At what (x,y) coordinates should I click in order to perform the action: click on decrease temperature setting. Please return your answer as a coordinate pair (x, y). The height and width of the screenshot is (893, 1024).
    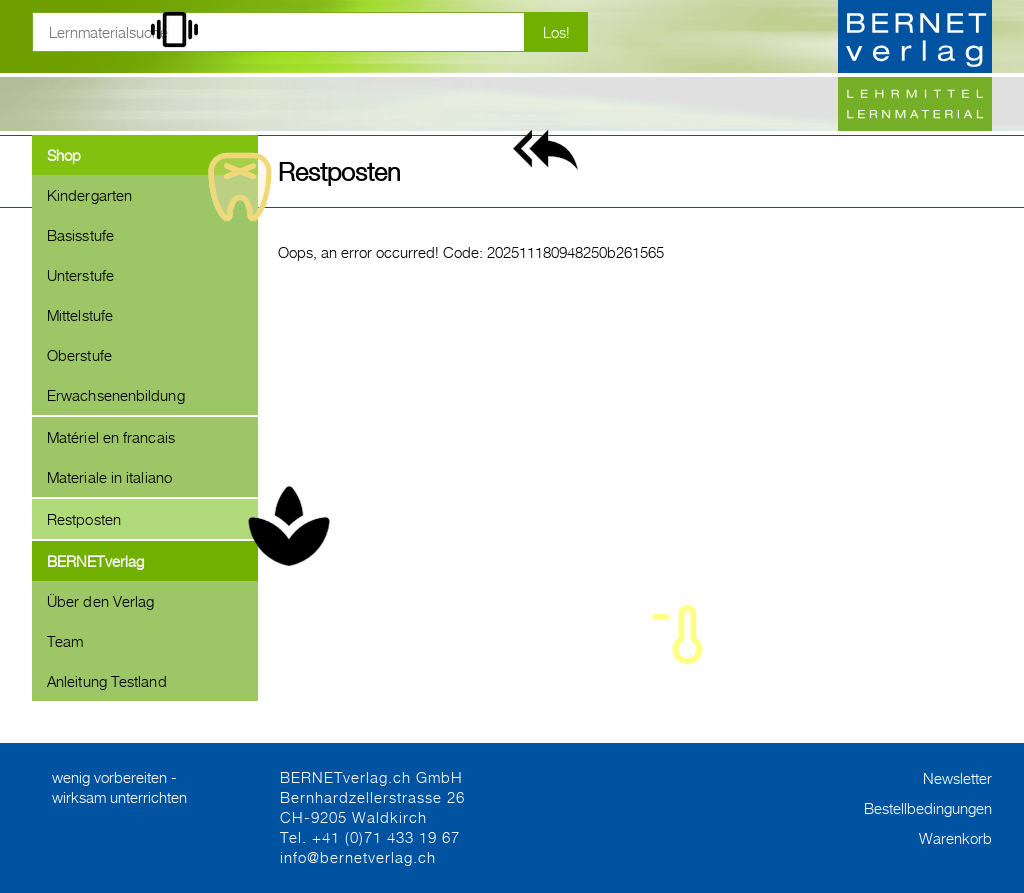
    Looking at the image, I should click on (681, 634).